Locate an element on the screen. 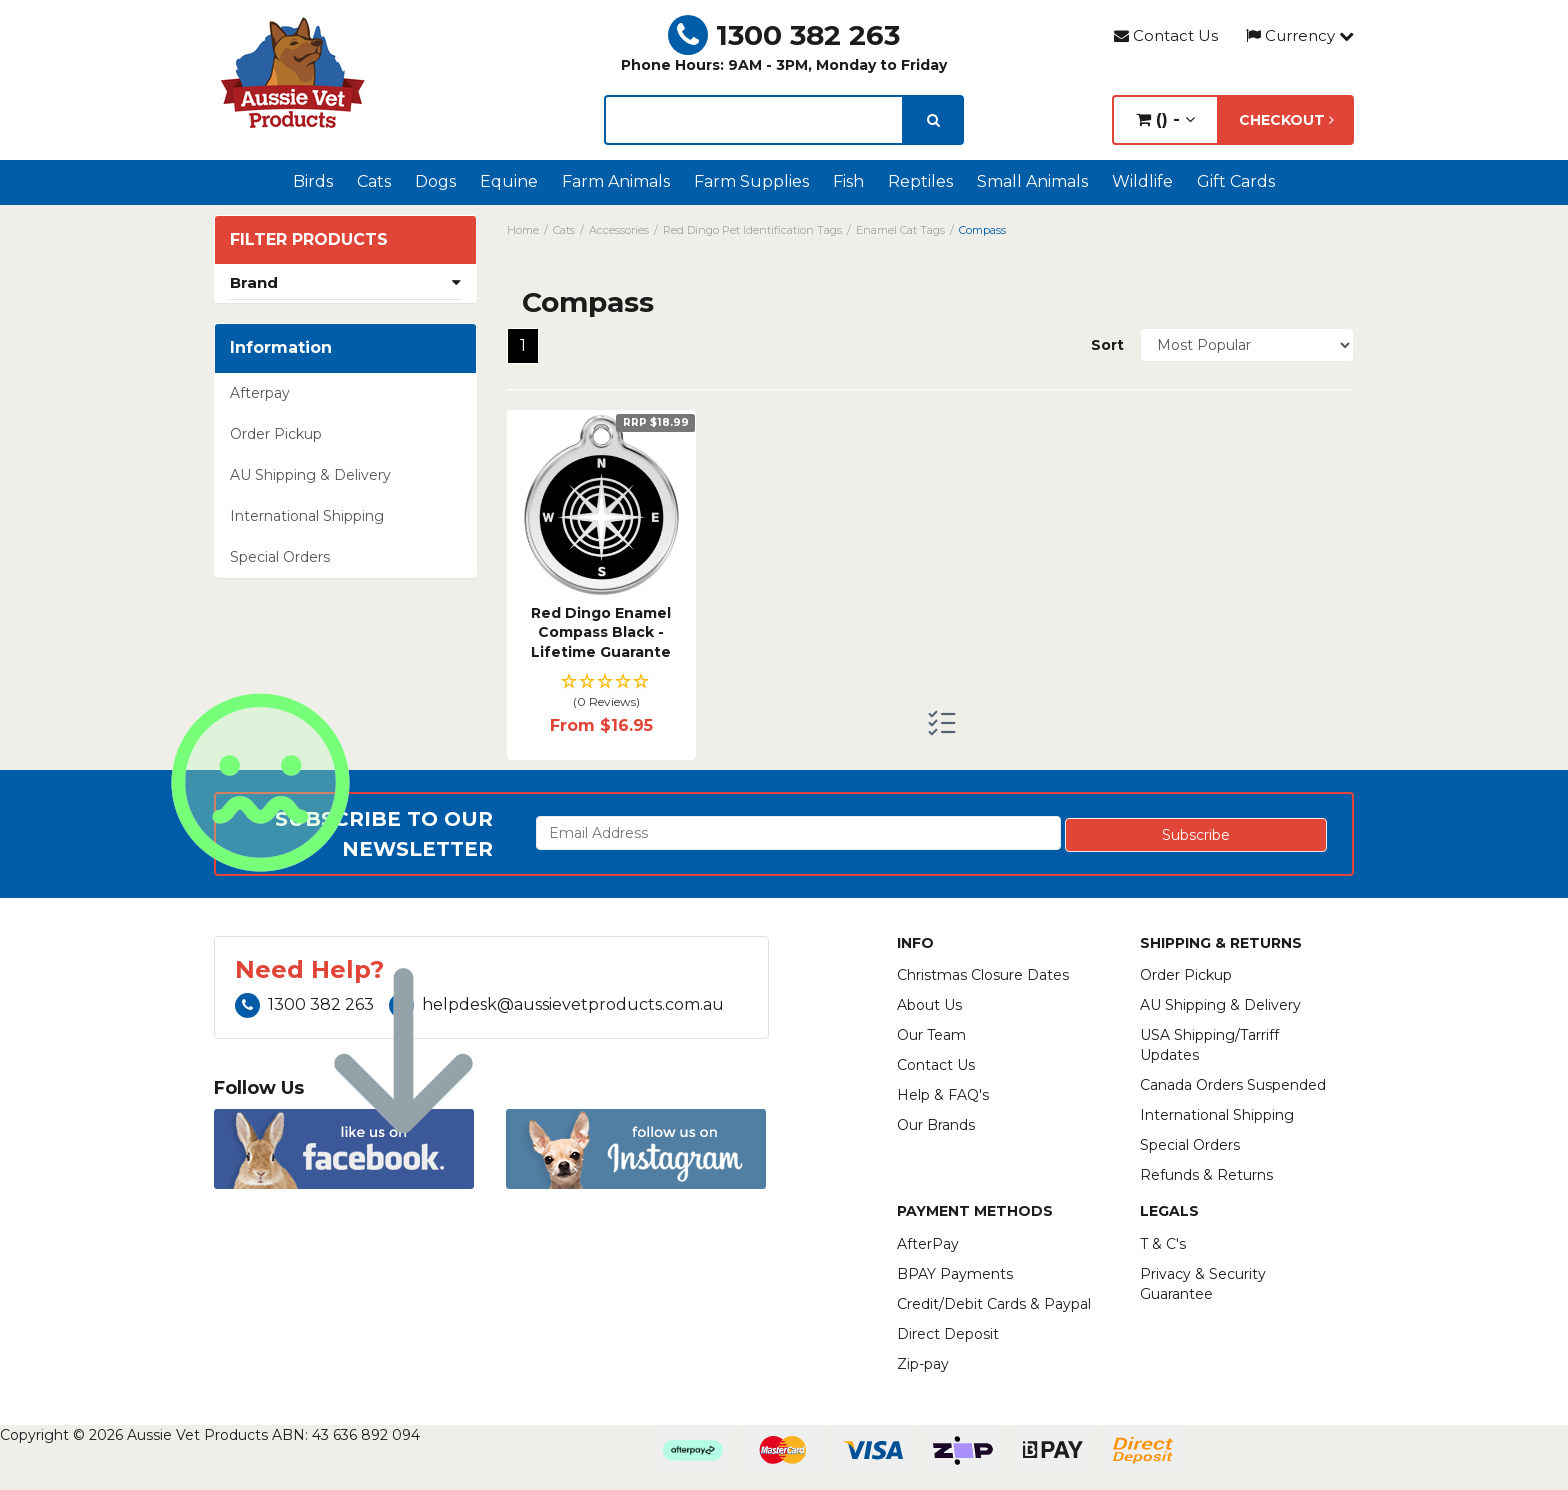  view completed tasks or checklist is located at coordinates (942, 723).